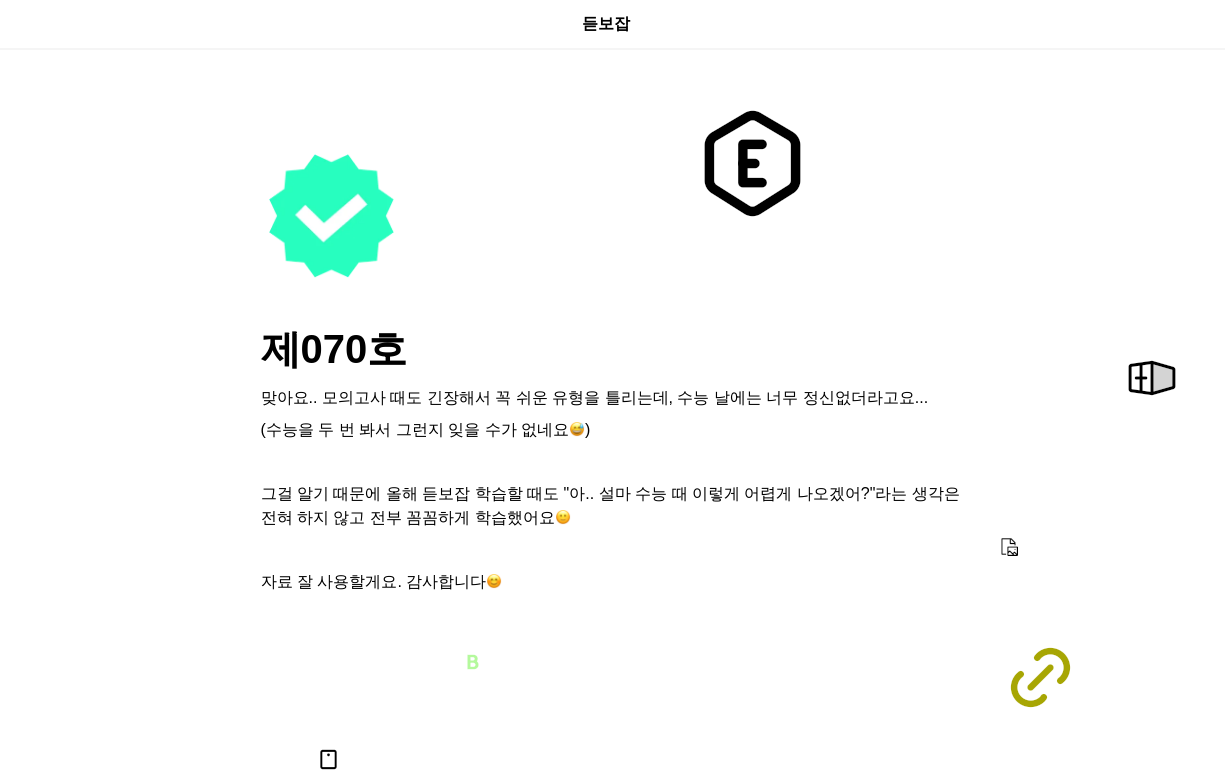 The width and height of the screenshot is (1225, 771). Describe the element at coordinates (328, 759) in the screenshot. I see `tablet device with front-facing camera` at that location.